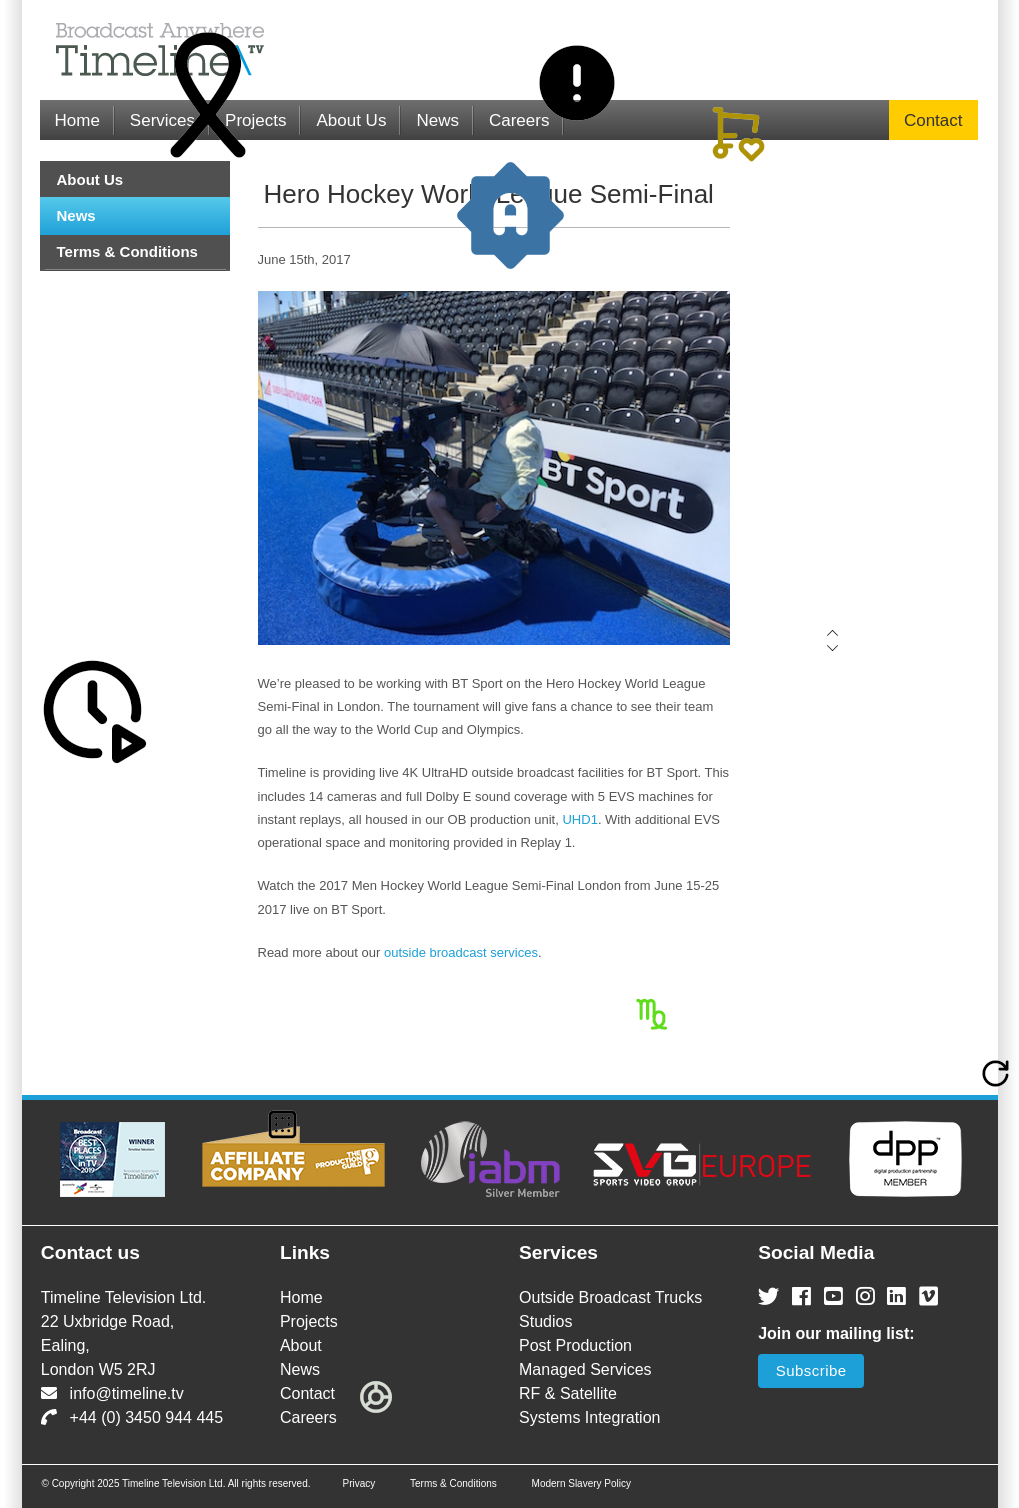  I want to click on refresh the current page or content, so click(995, 1073).